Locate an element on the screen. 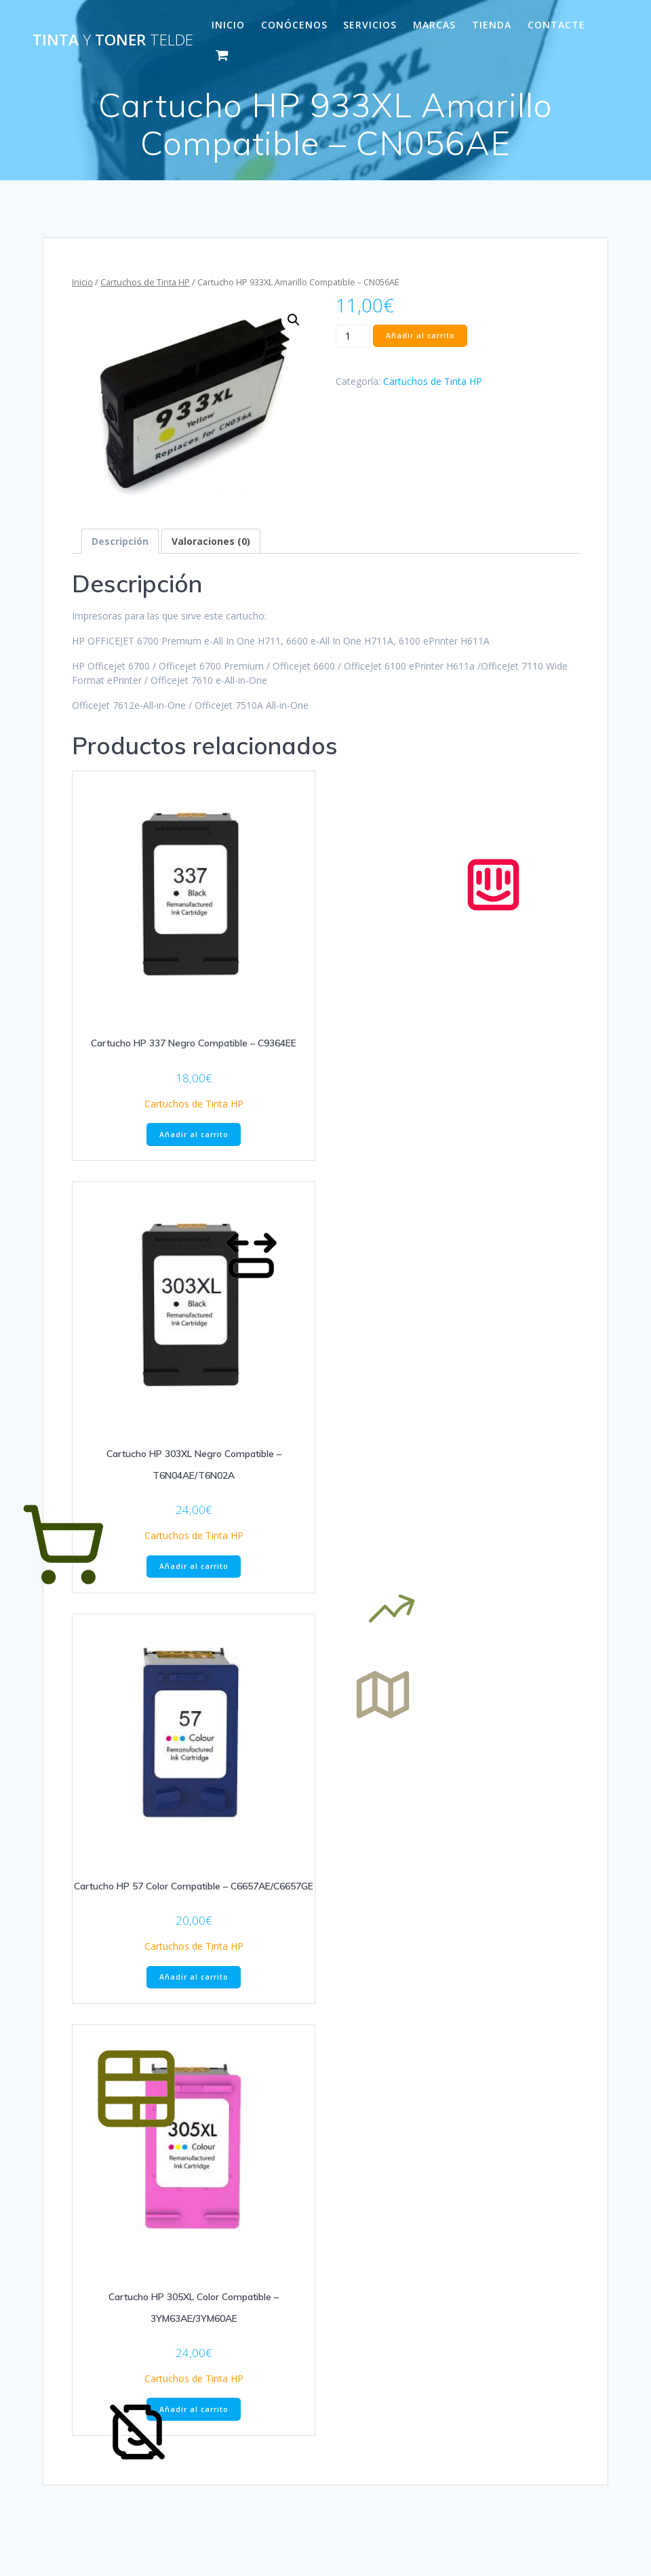  merge selected table cells is located at coordinates (136, 2089).